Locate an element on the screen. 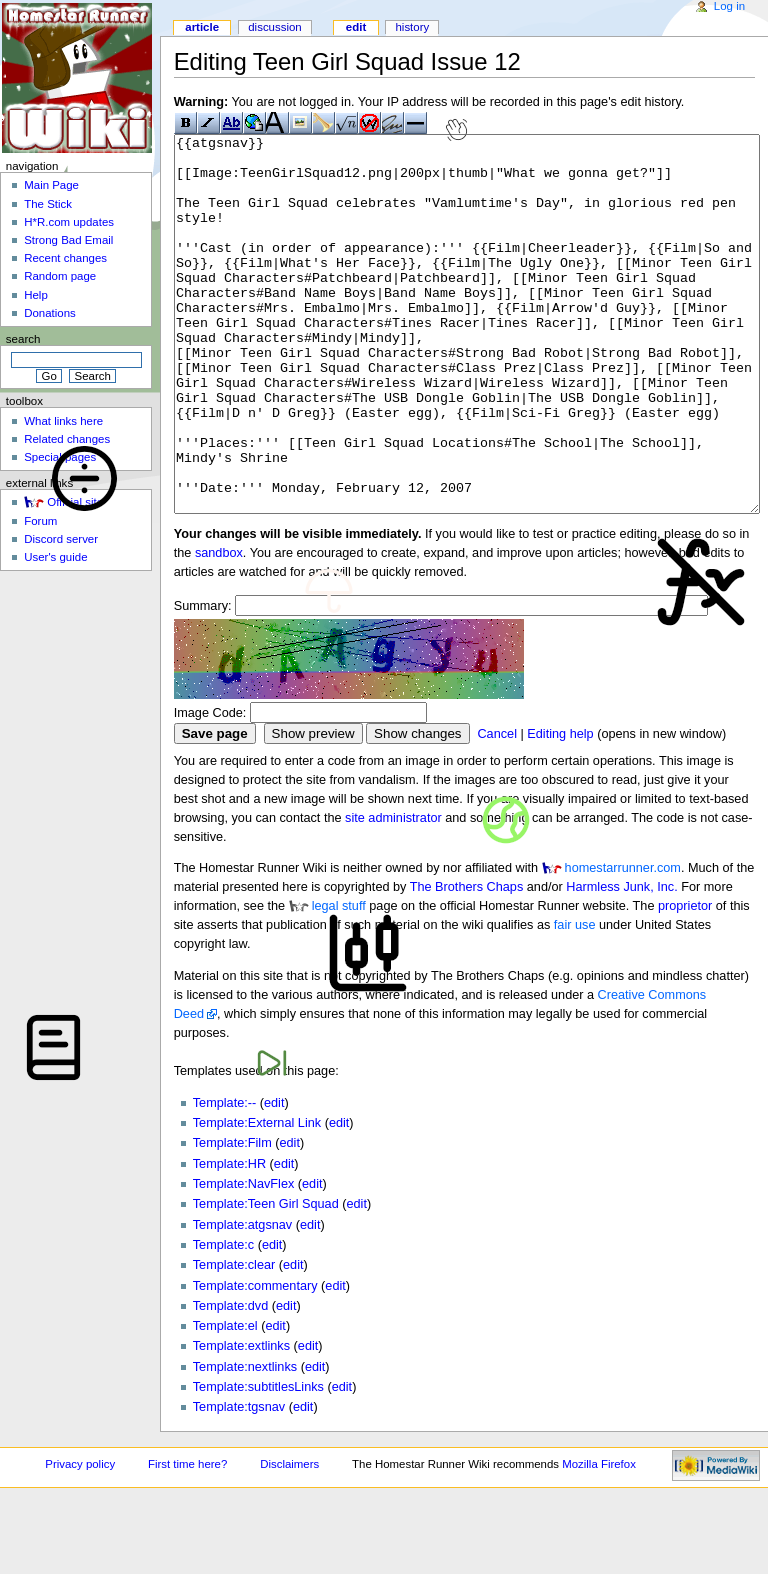 The height and width of the screenshot is (1574, 768). disable math function or formula mode is located at coordinates (701, 582).